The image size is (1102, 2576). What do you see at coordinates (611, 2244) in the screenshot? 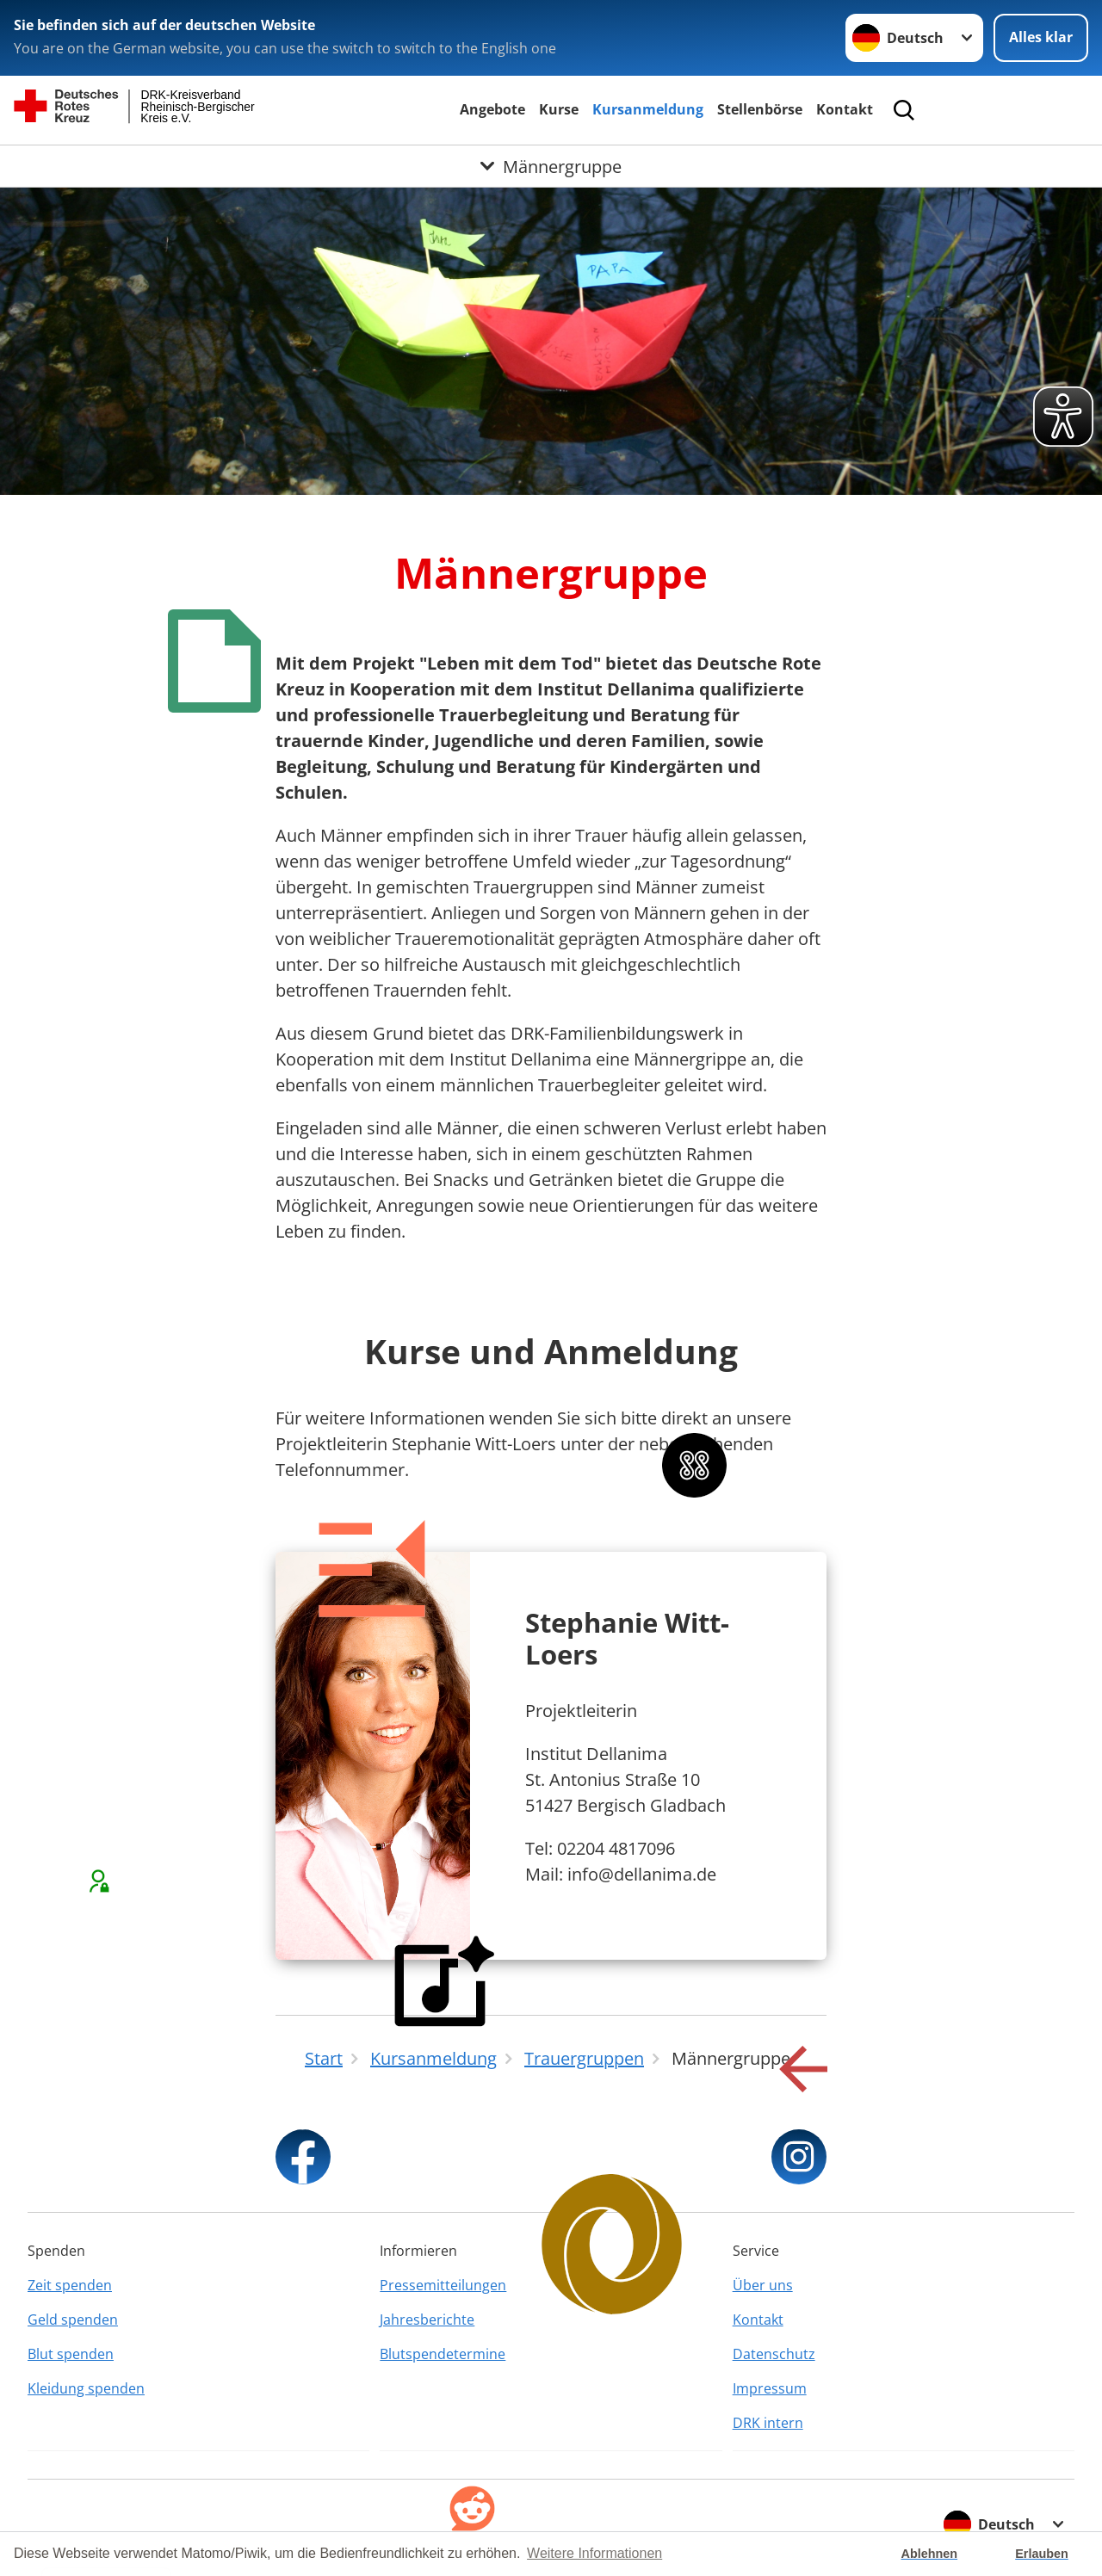
I see `json file format indicator` at bounding box center [611, 2244].